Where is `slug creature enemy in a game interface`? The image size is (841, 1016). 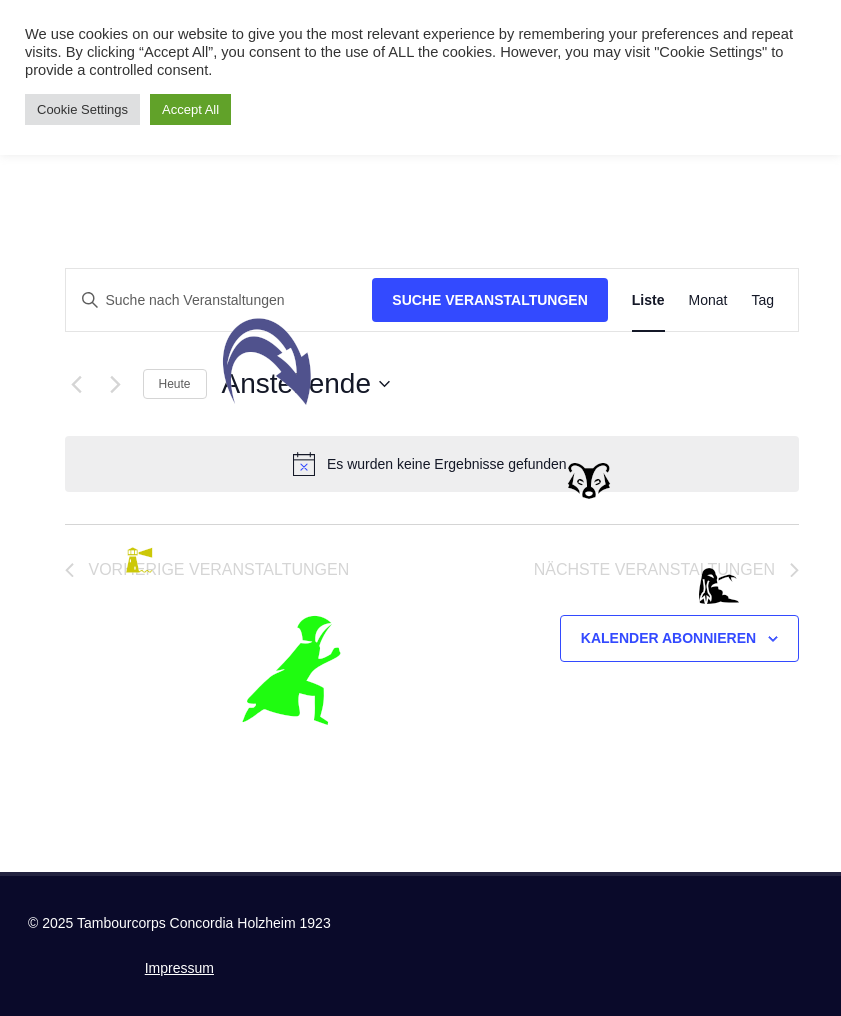 slug creature enemy in a game interface is located at coordinates (719, 586).